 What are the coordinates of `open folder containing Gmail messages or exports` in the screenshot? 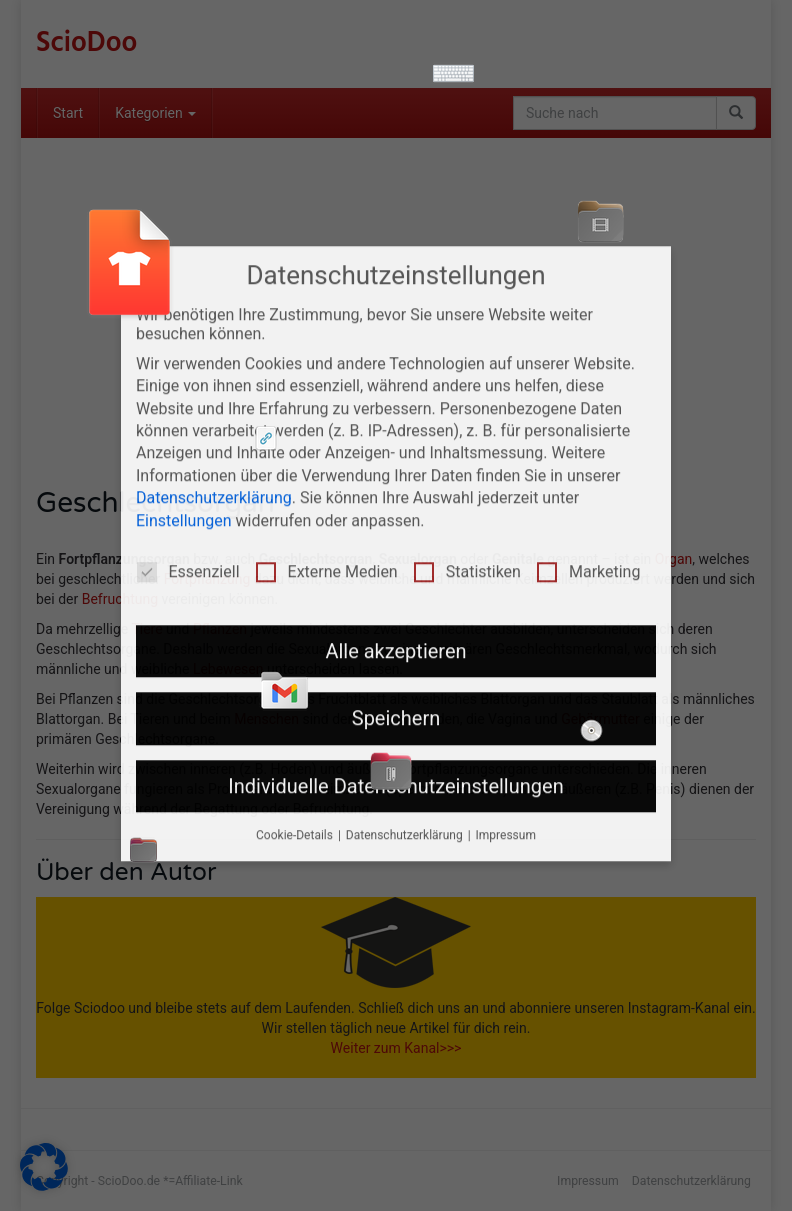 It's located at (284, 691).